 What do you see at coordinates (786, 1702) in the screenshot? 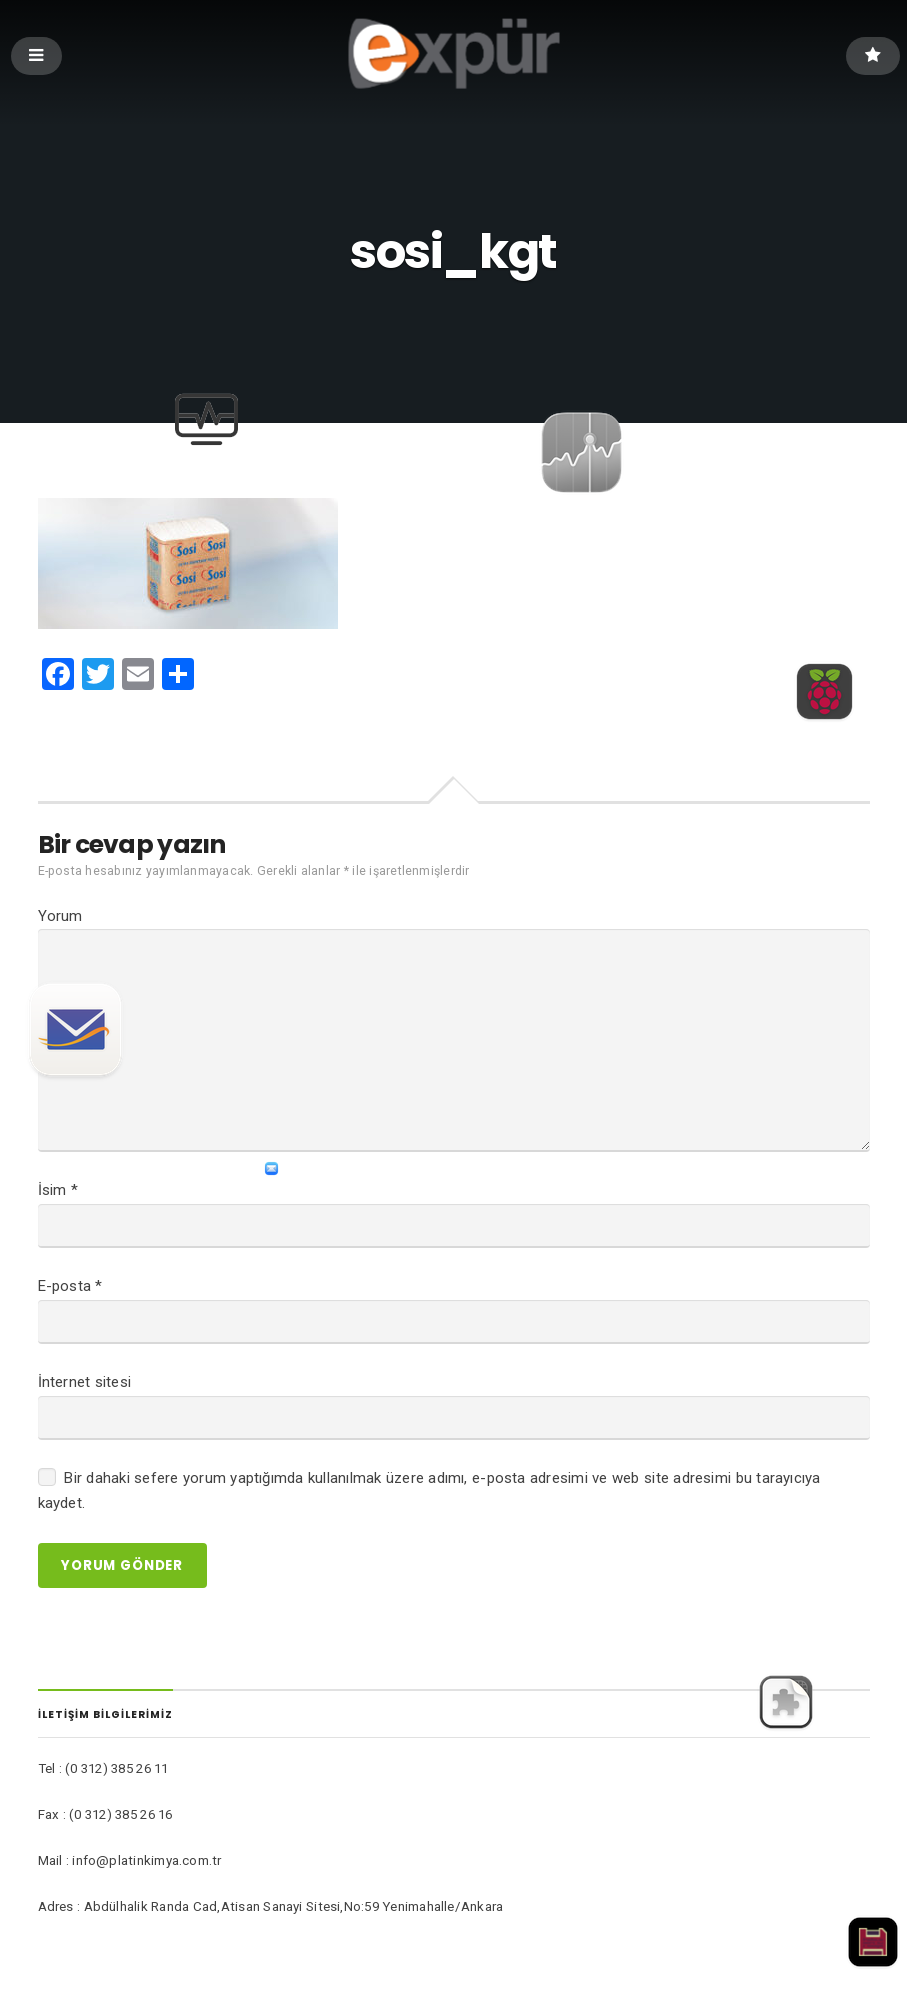
I see `open libreoffice templates` at bounding box center [786, 1702].